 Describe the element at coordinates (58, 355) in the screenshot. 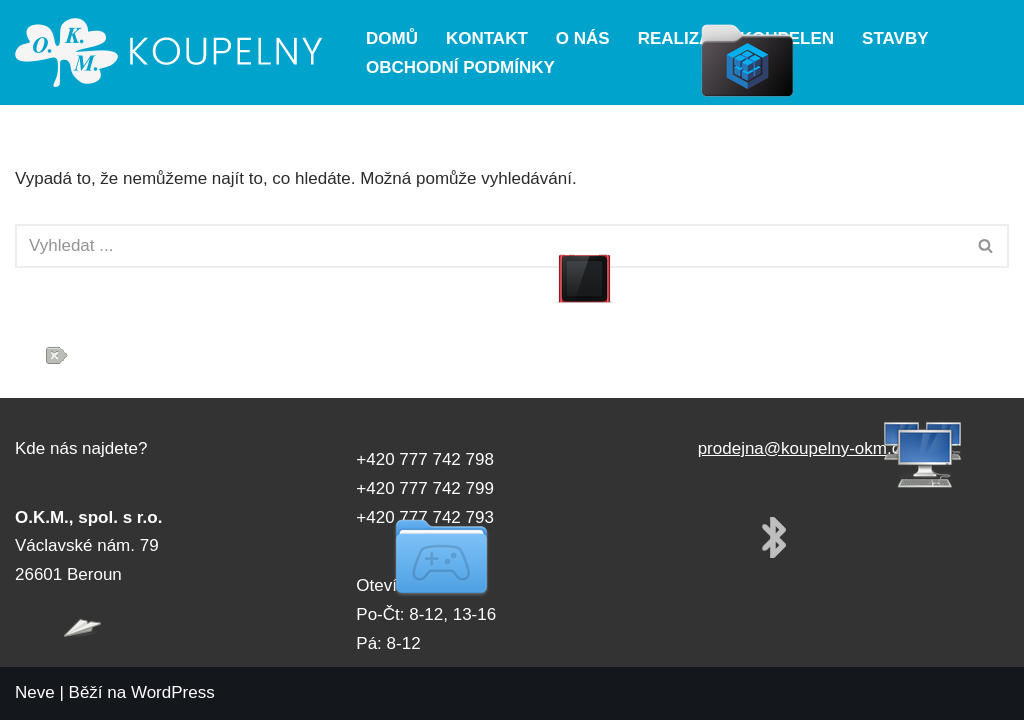

I see `clear text or input field` at that location.